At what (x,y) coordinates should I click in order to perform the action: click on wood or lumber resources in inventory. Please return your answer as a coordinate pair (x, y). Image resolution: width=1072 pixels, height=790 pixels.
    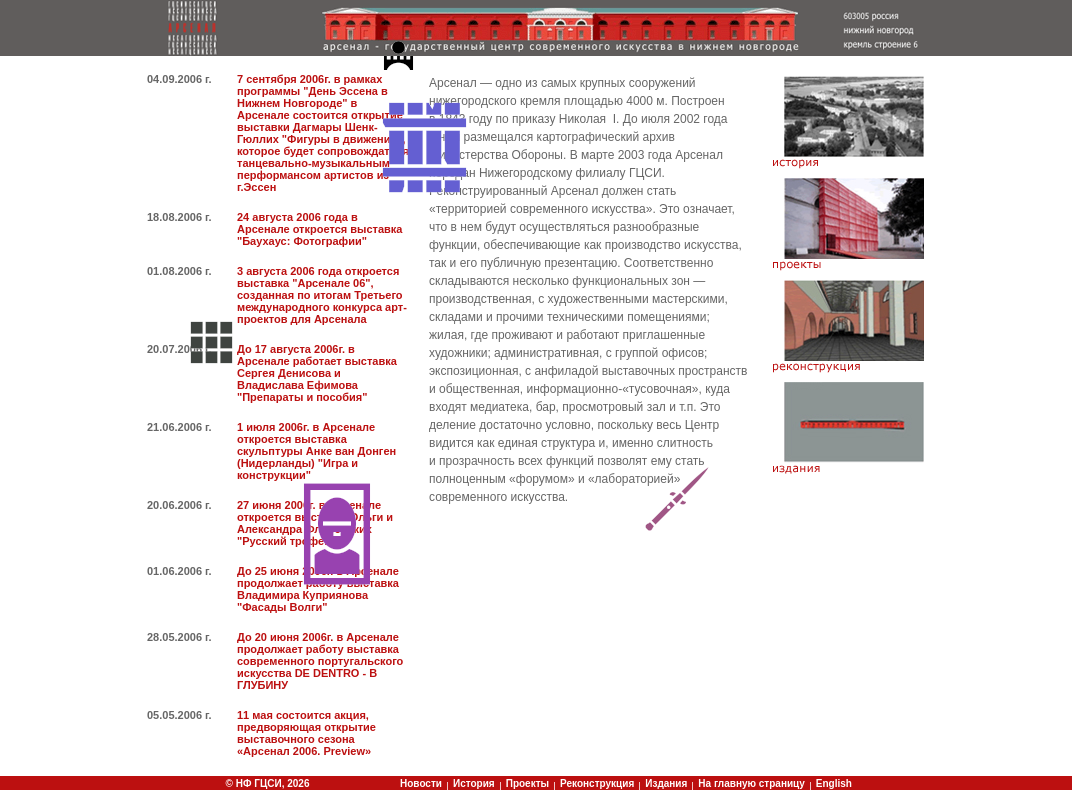
    Looking at the image, I should click on (424, 147).